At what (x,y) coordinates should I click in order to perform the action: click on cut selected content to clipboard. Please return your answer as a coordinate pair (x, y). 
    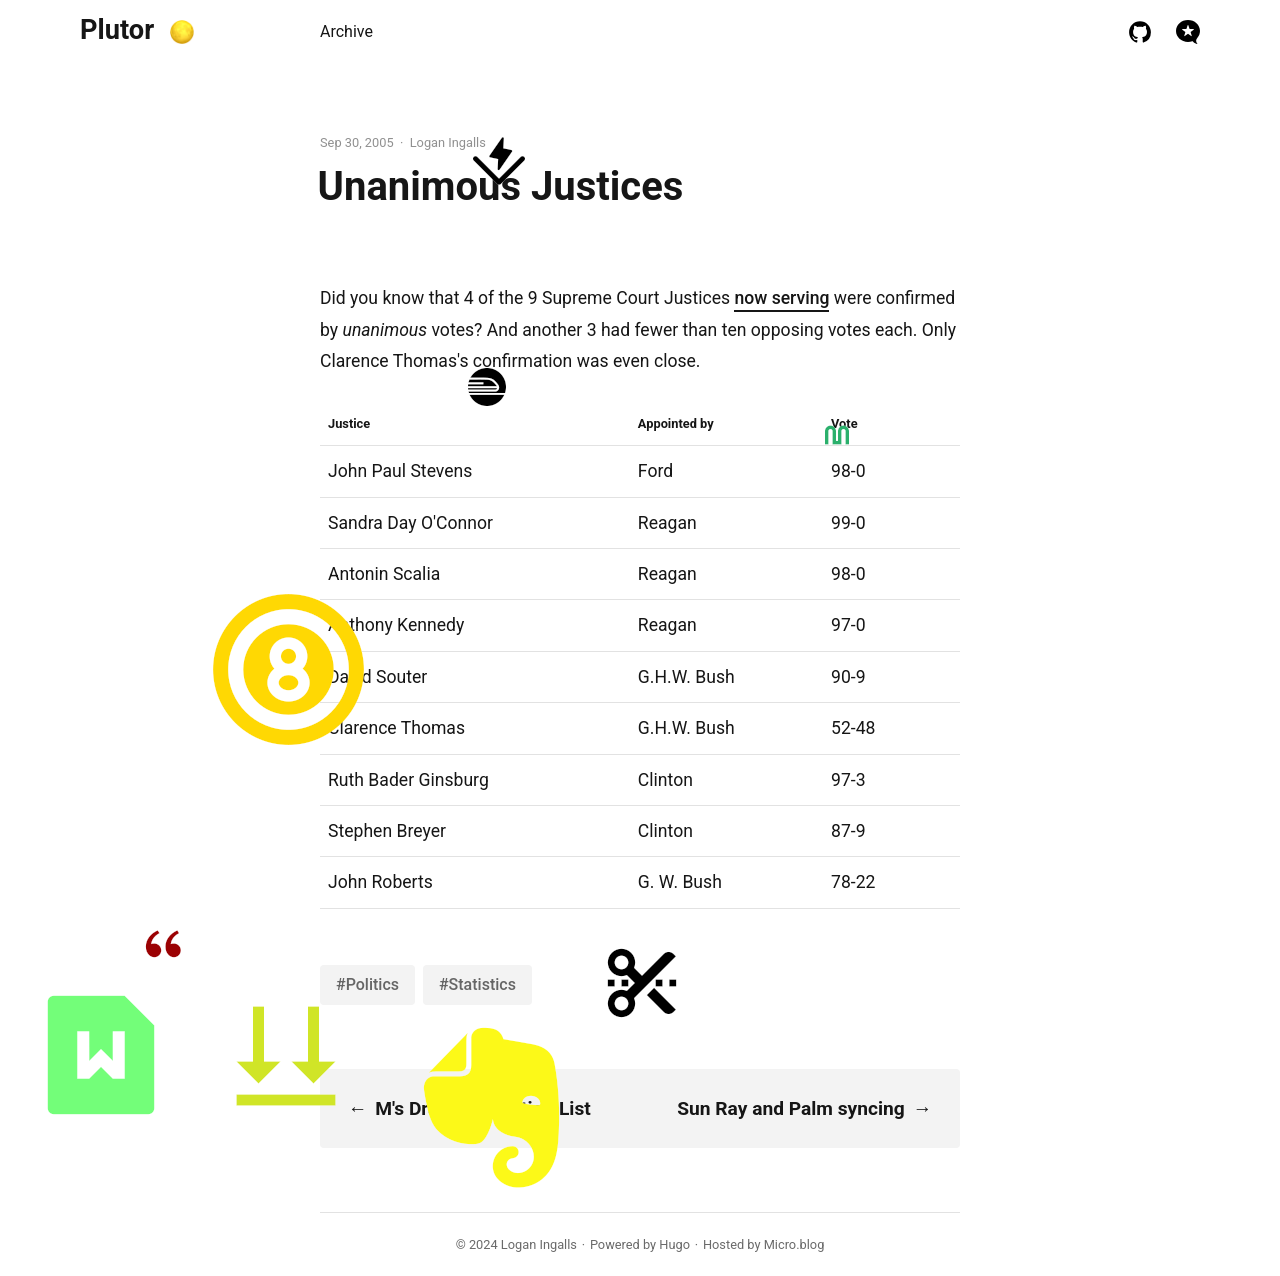
    Looking at the image, I should click on (642, 983).